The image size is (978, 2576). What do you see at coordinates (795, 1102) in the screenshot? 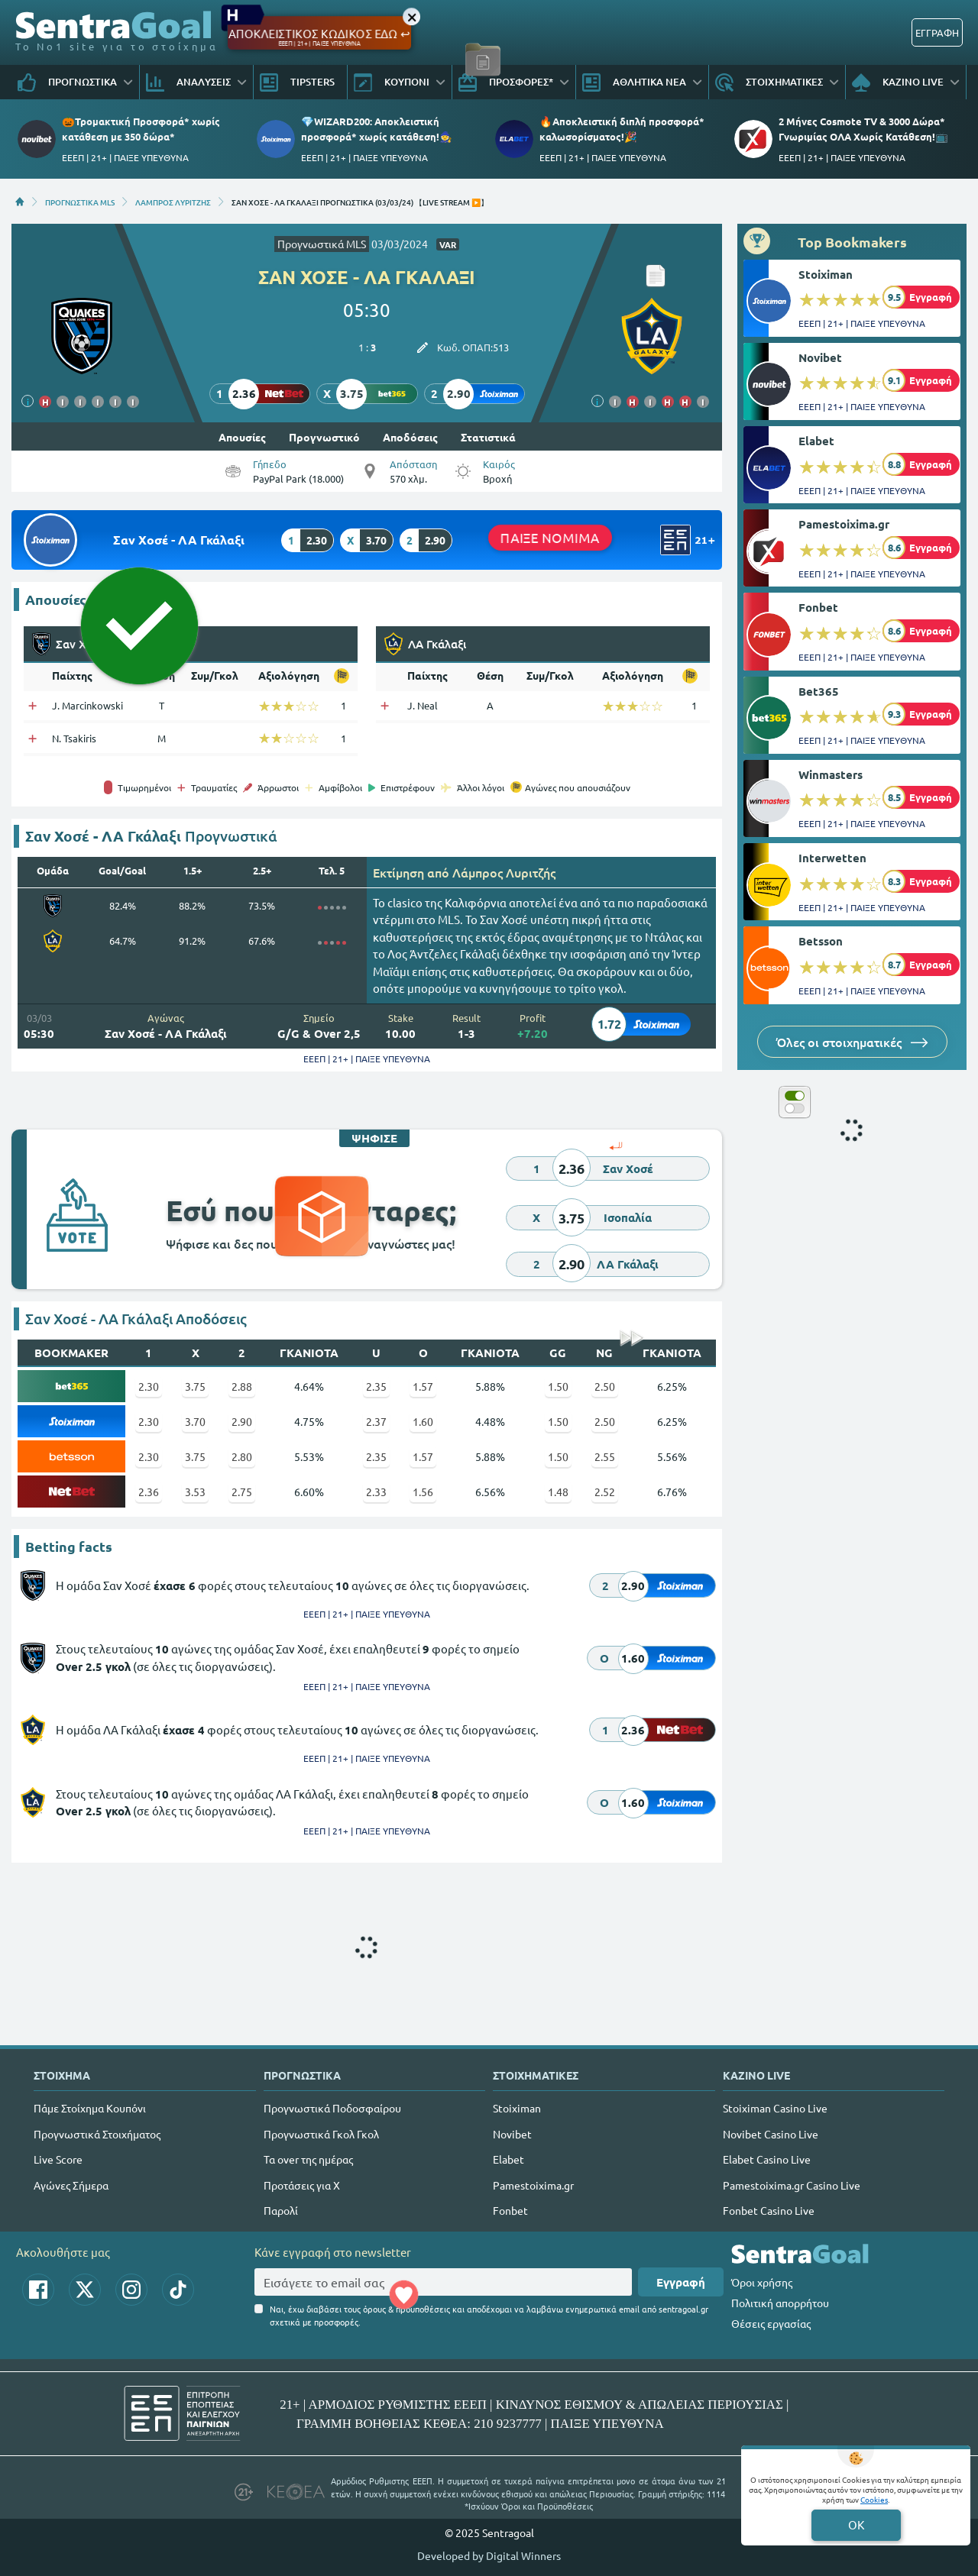
I see `open gnome tweaks application` at bounding box center [795, 1102].